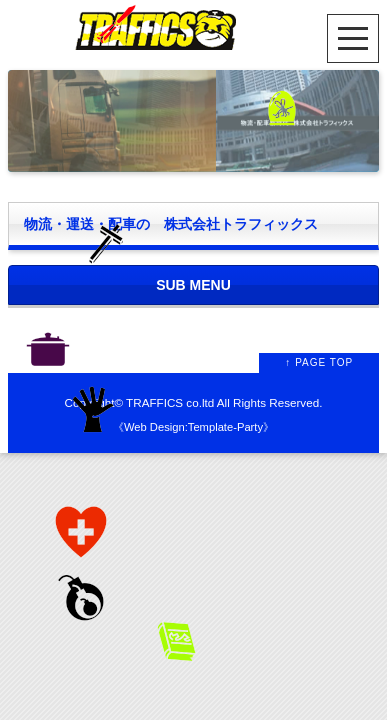 This screenshot has height=720, width=387. Describe the element at coordinates (92, 409) in the screenshot. I see `high-five or wave gesture` at that location.